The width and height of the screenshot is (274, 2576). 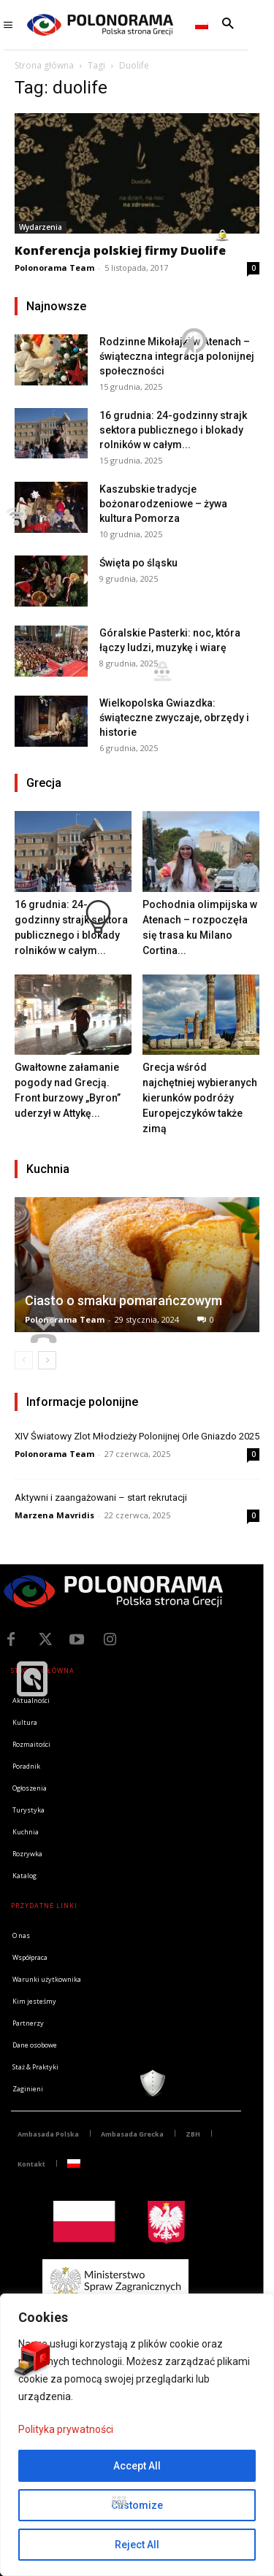 I want to click on indicates vpn connection is being established, so click(x=162, y=671).